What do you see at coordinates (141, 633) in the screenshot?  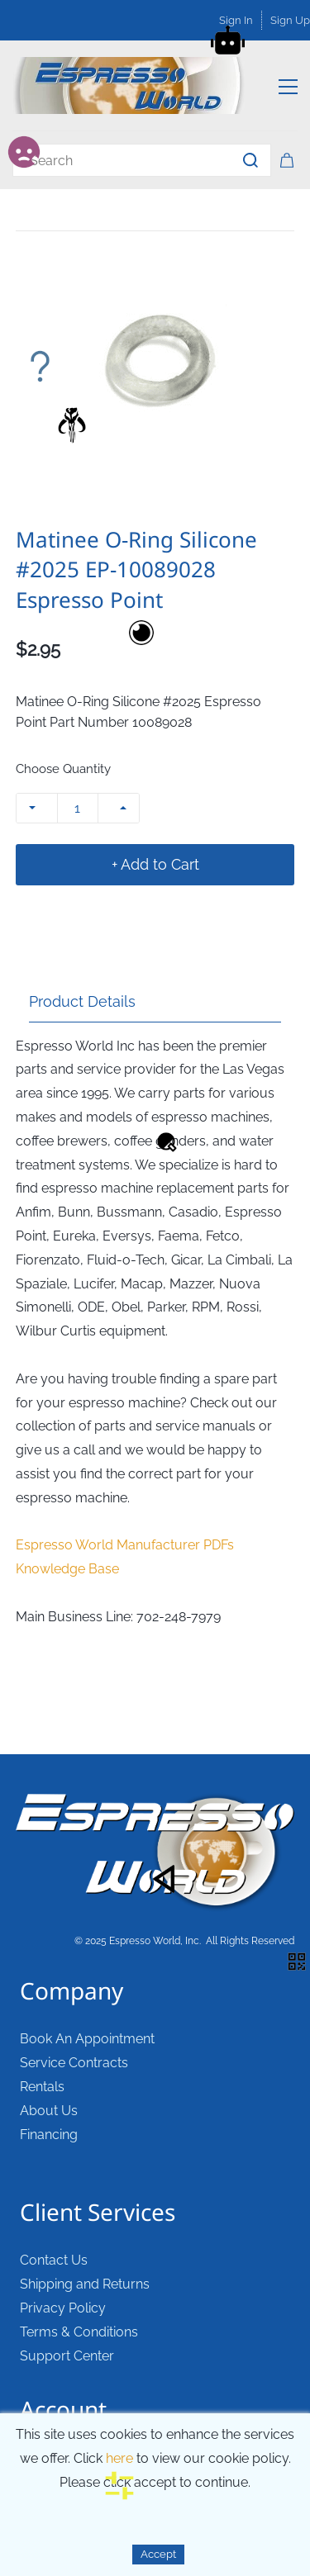 I see `open insomnia api client` at bounding box center [141, 633].